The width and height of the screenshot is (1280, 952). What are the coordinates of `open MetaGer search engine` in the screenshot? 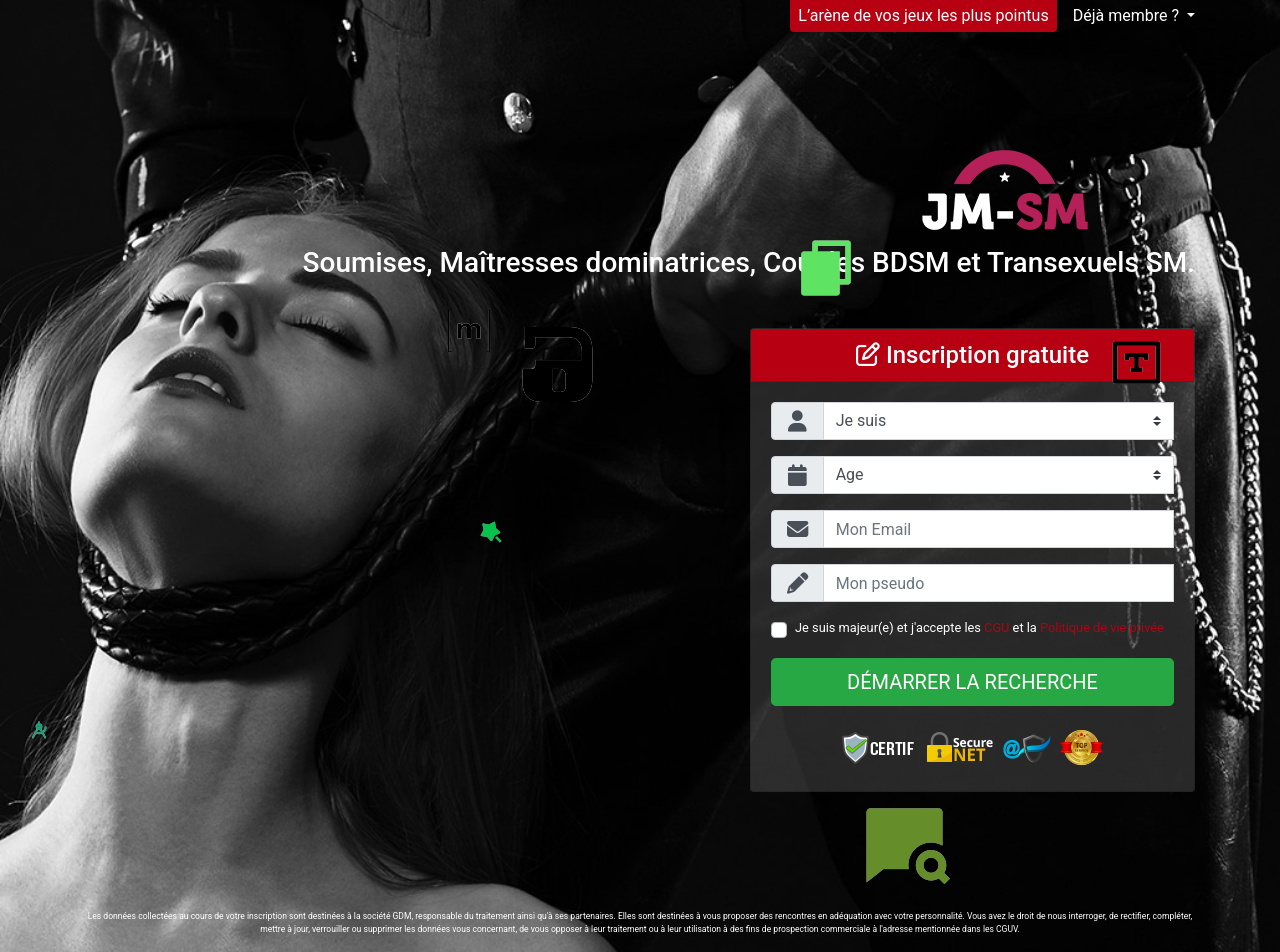 It's located at (557, 364).